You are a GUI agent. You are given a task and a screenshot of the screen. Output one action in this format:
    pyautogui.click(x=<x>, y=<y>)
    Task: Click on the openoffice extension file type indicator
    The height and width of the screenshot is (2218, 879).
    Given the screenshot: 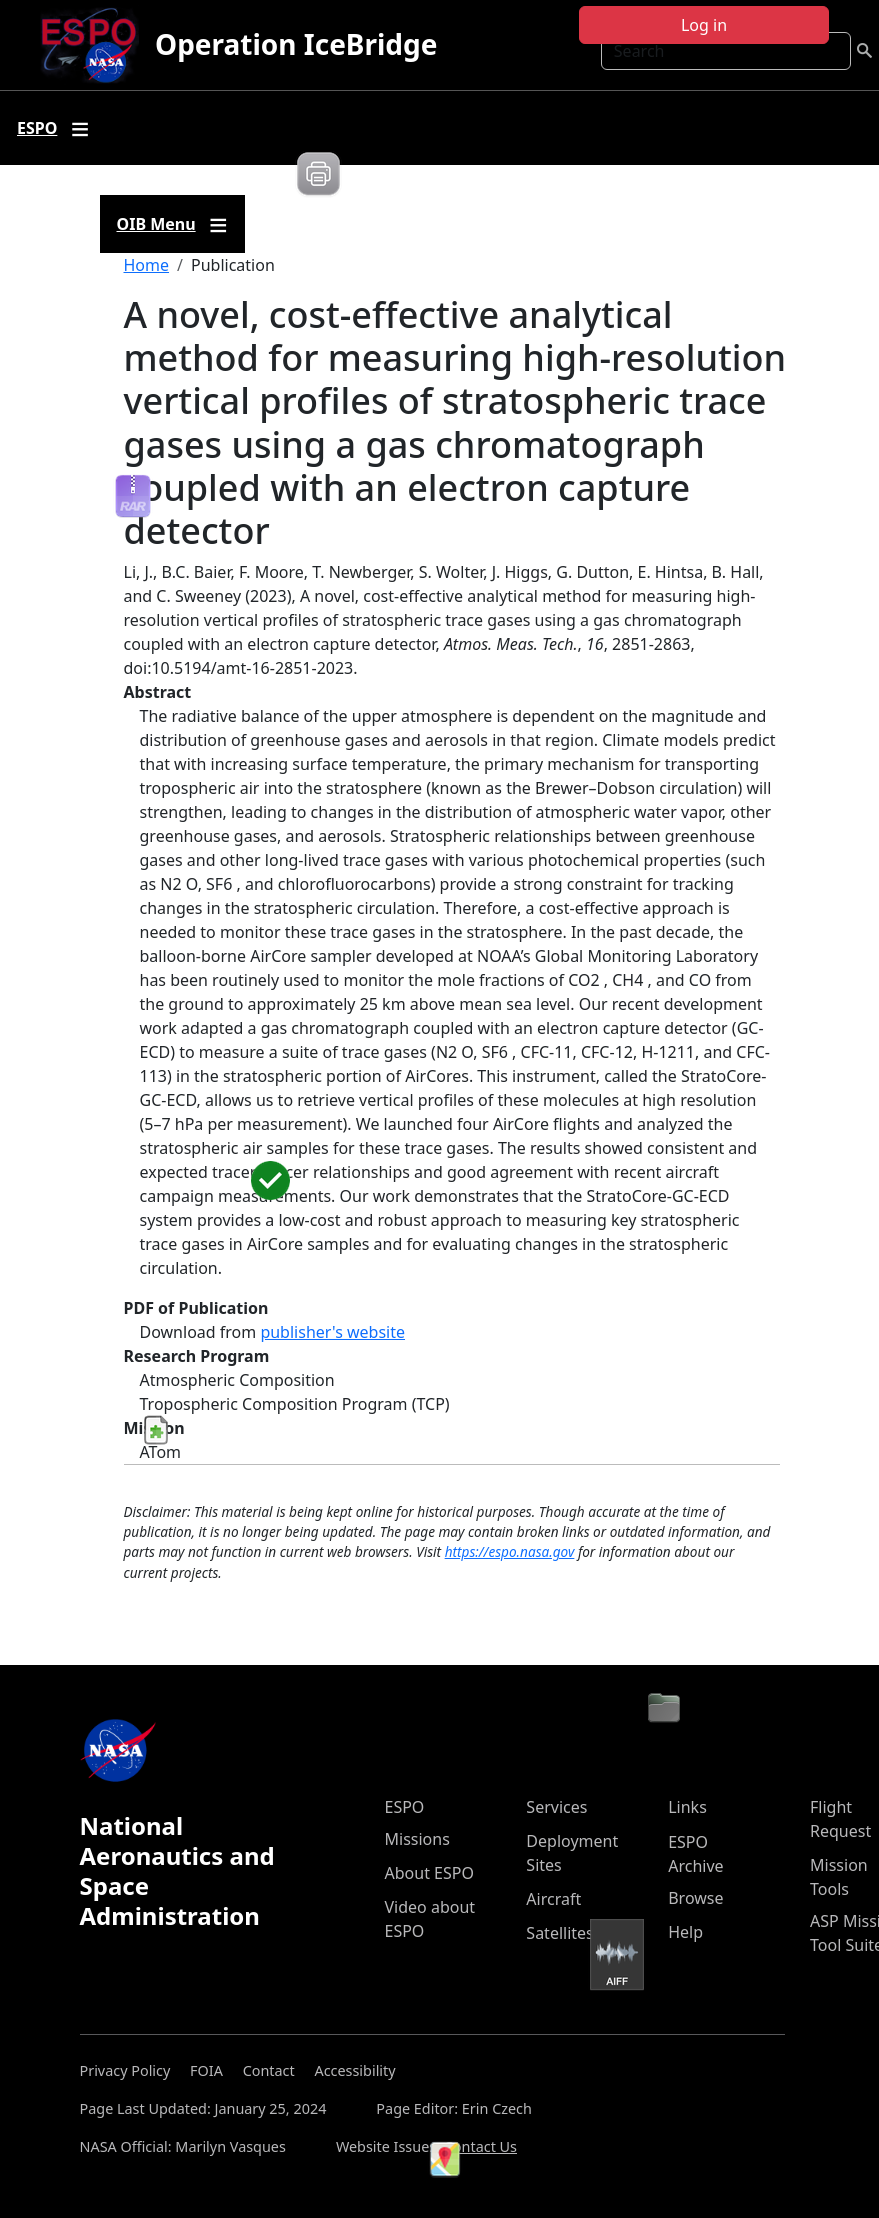 What is the action you would take?
    pyautogui.click(x=156, y=1430)
    